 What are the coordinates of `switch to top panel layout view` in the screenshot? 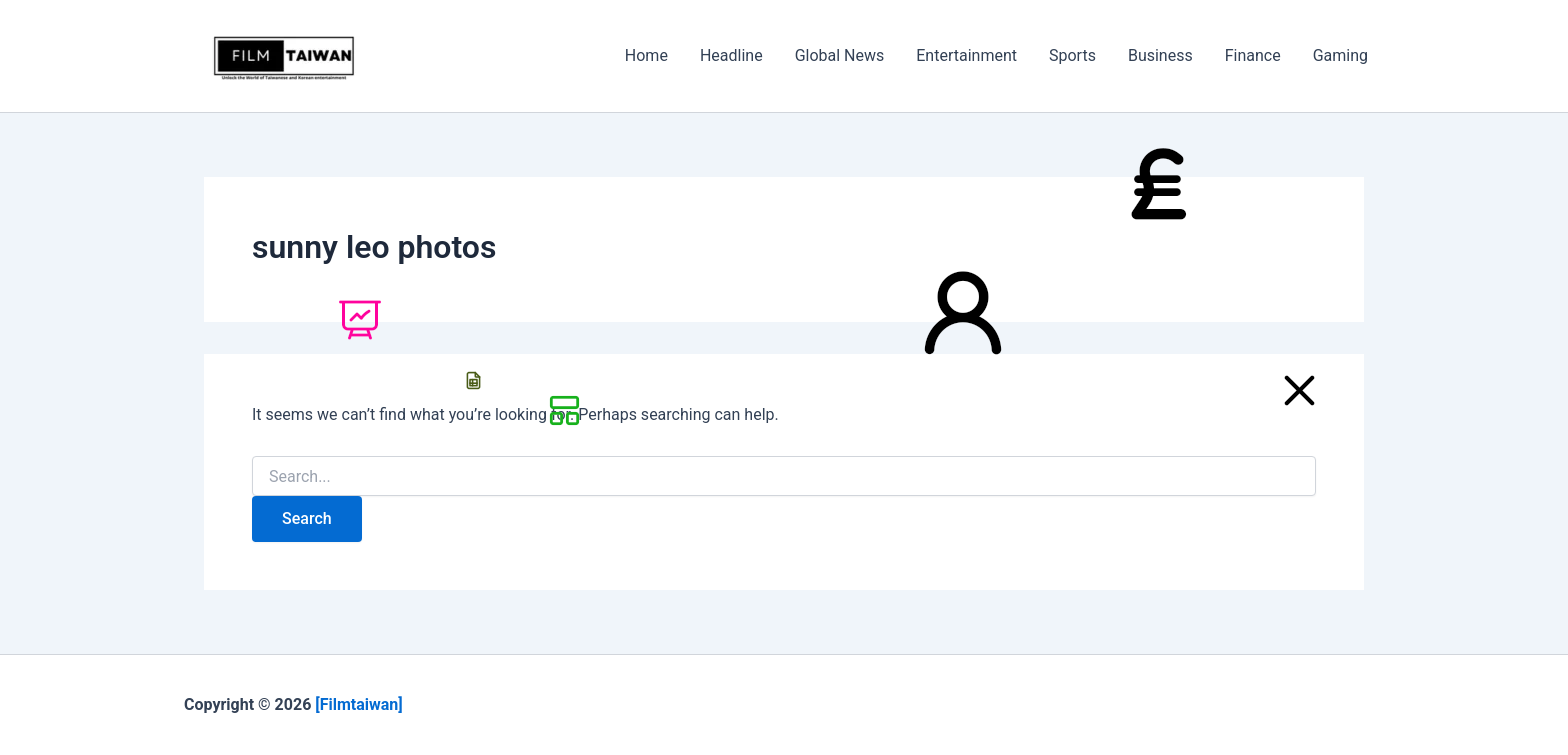 It's located at (564, 410).